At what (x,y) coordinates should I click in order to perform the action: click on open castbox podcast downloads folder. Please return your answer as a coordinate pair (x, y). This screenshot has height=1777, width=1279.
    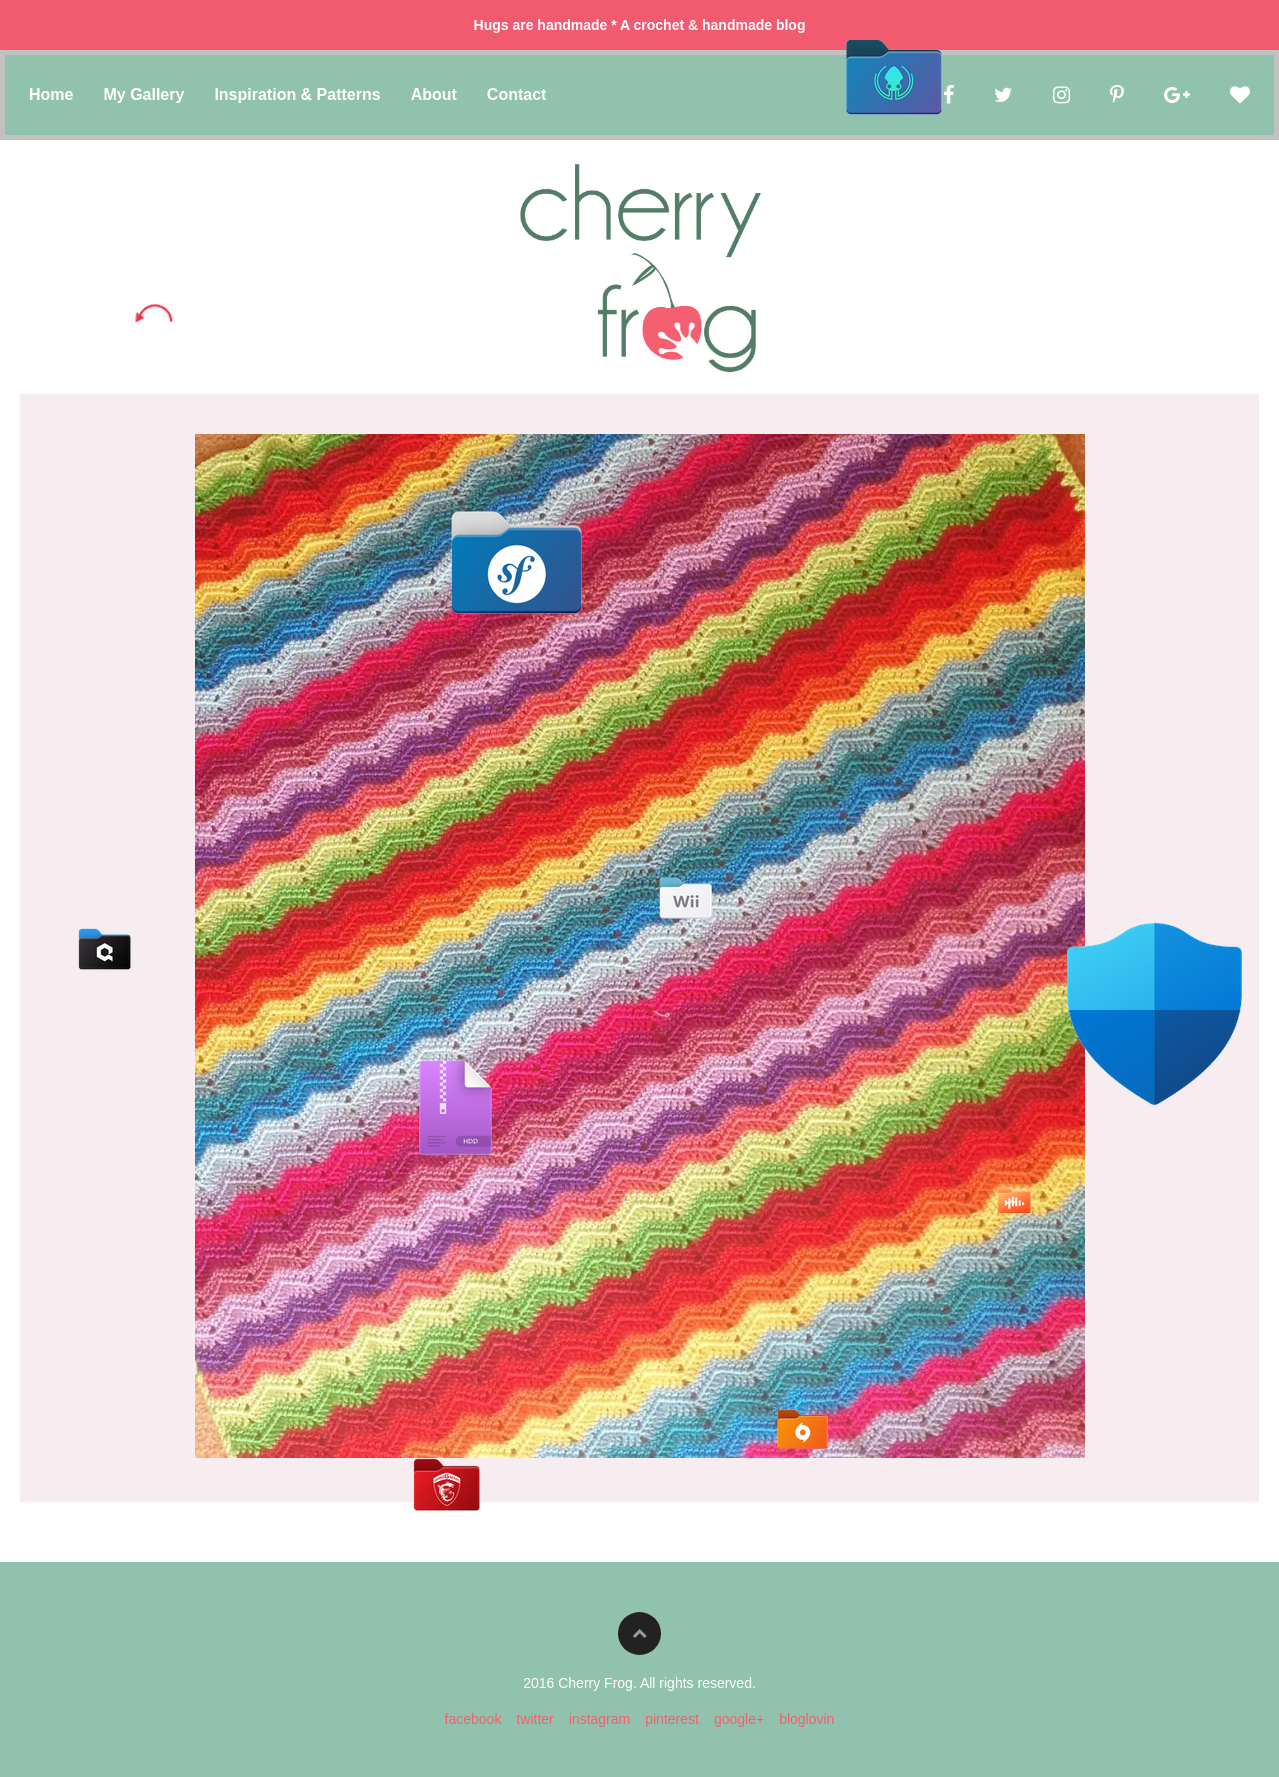
    Looking at the image, I should click on (1014, 1201).